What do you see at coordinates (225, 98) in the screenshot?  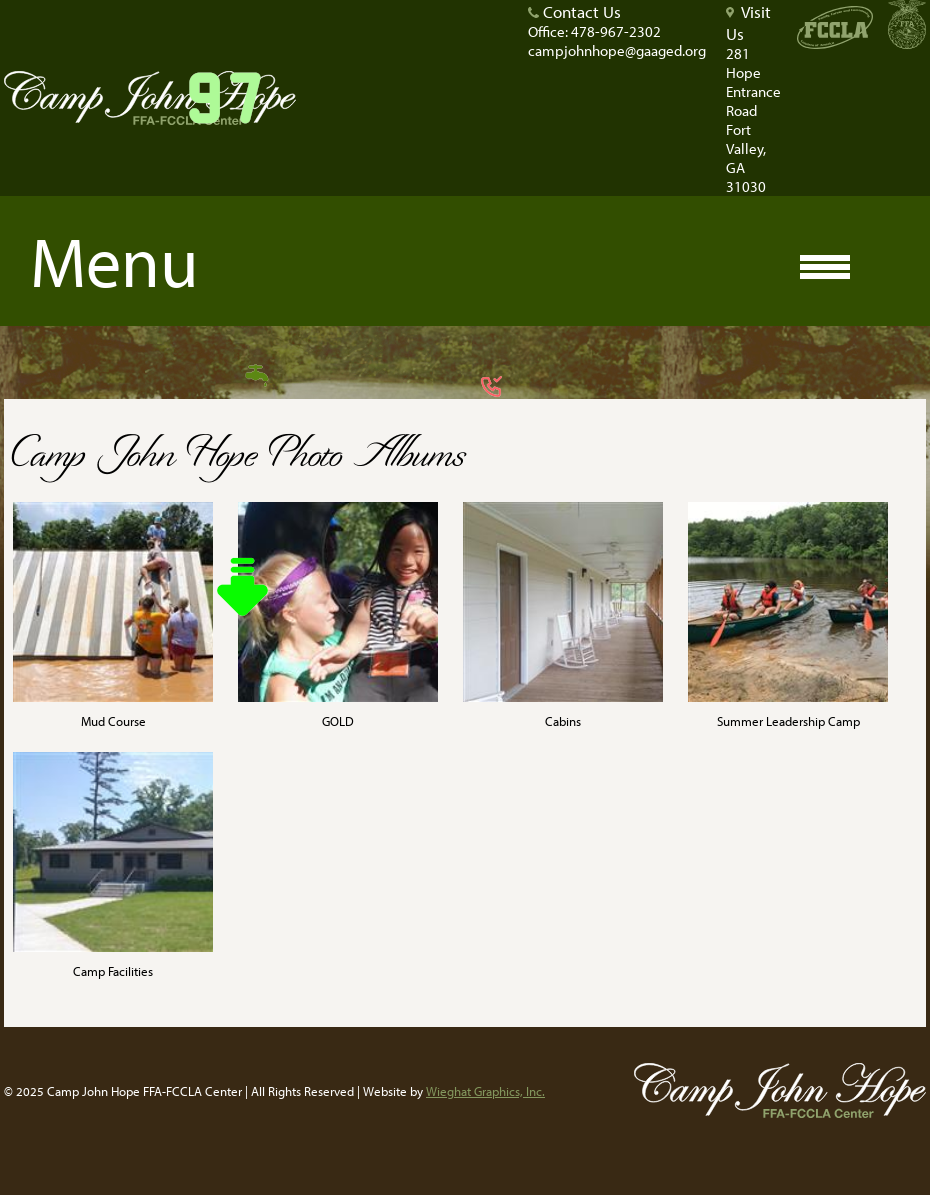 I see `displays the number 97 as a badge or counter` at bounding box center [225, 98].